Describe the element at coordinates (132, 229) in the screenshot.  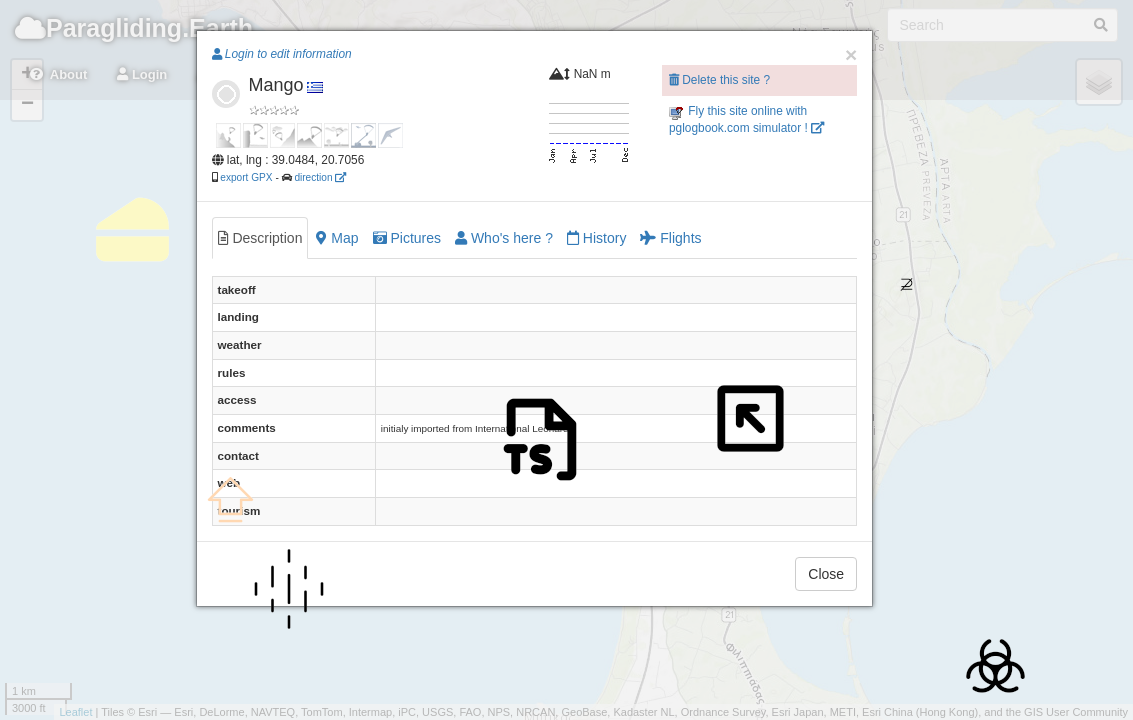
I see `indicates dairy or cheese category in a food app` at that location.